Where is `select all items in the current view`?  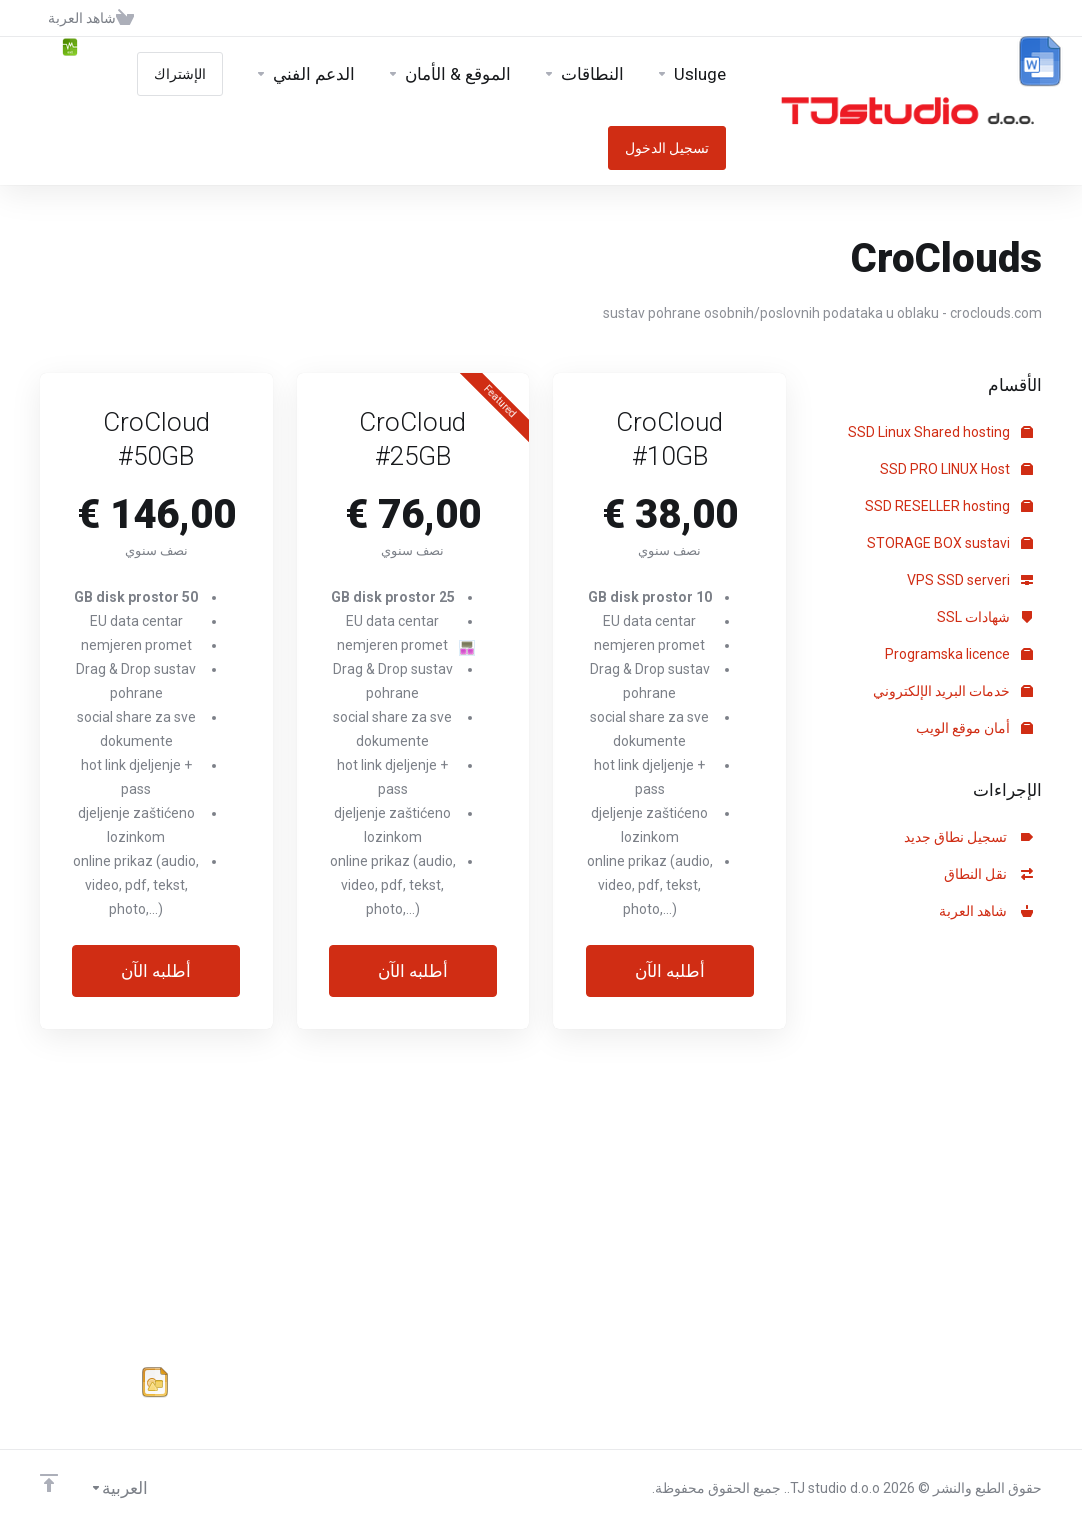 select all items in the current view is located at coordinates (467, 648).